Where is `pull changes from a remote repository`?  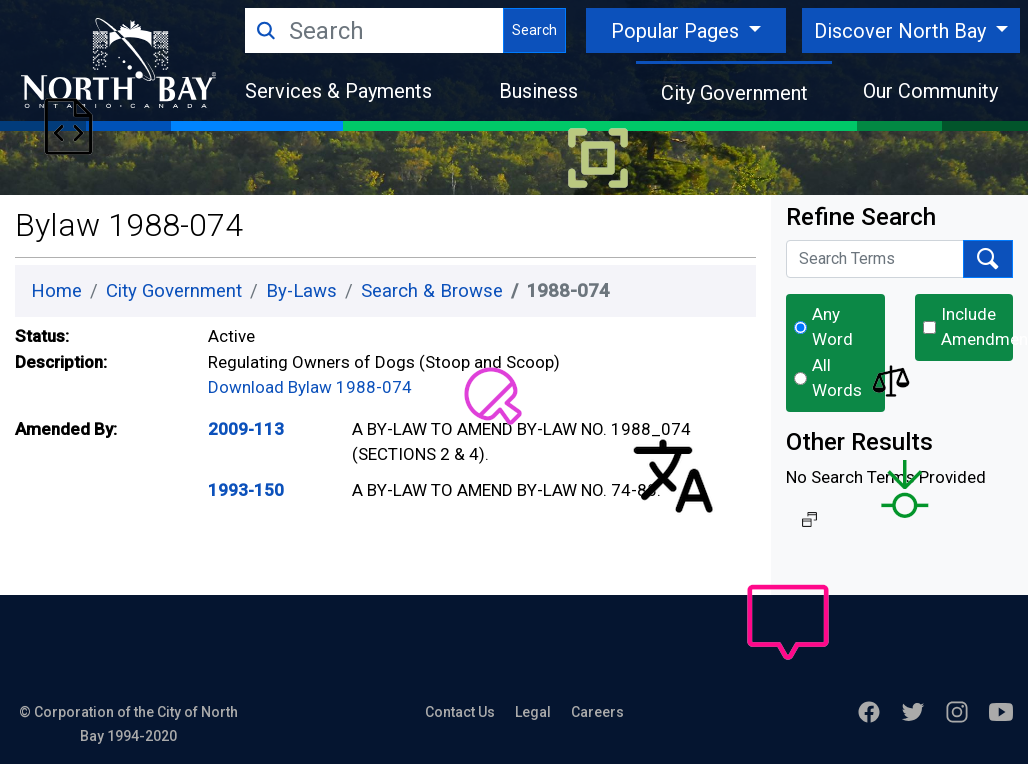 pull changes from a remote repository is located at coordinates (903, 489).